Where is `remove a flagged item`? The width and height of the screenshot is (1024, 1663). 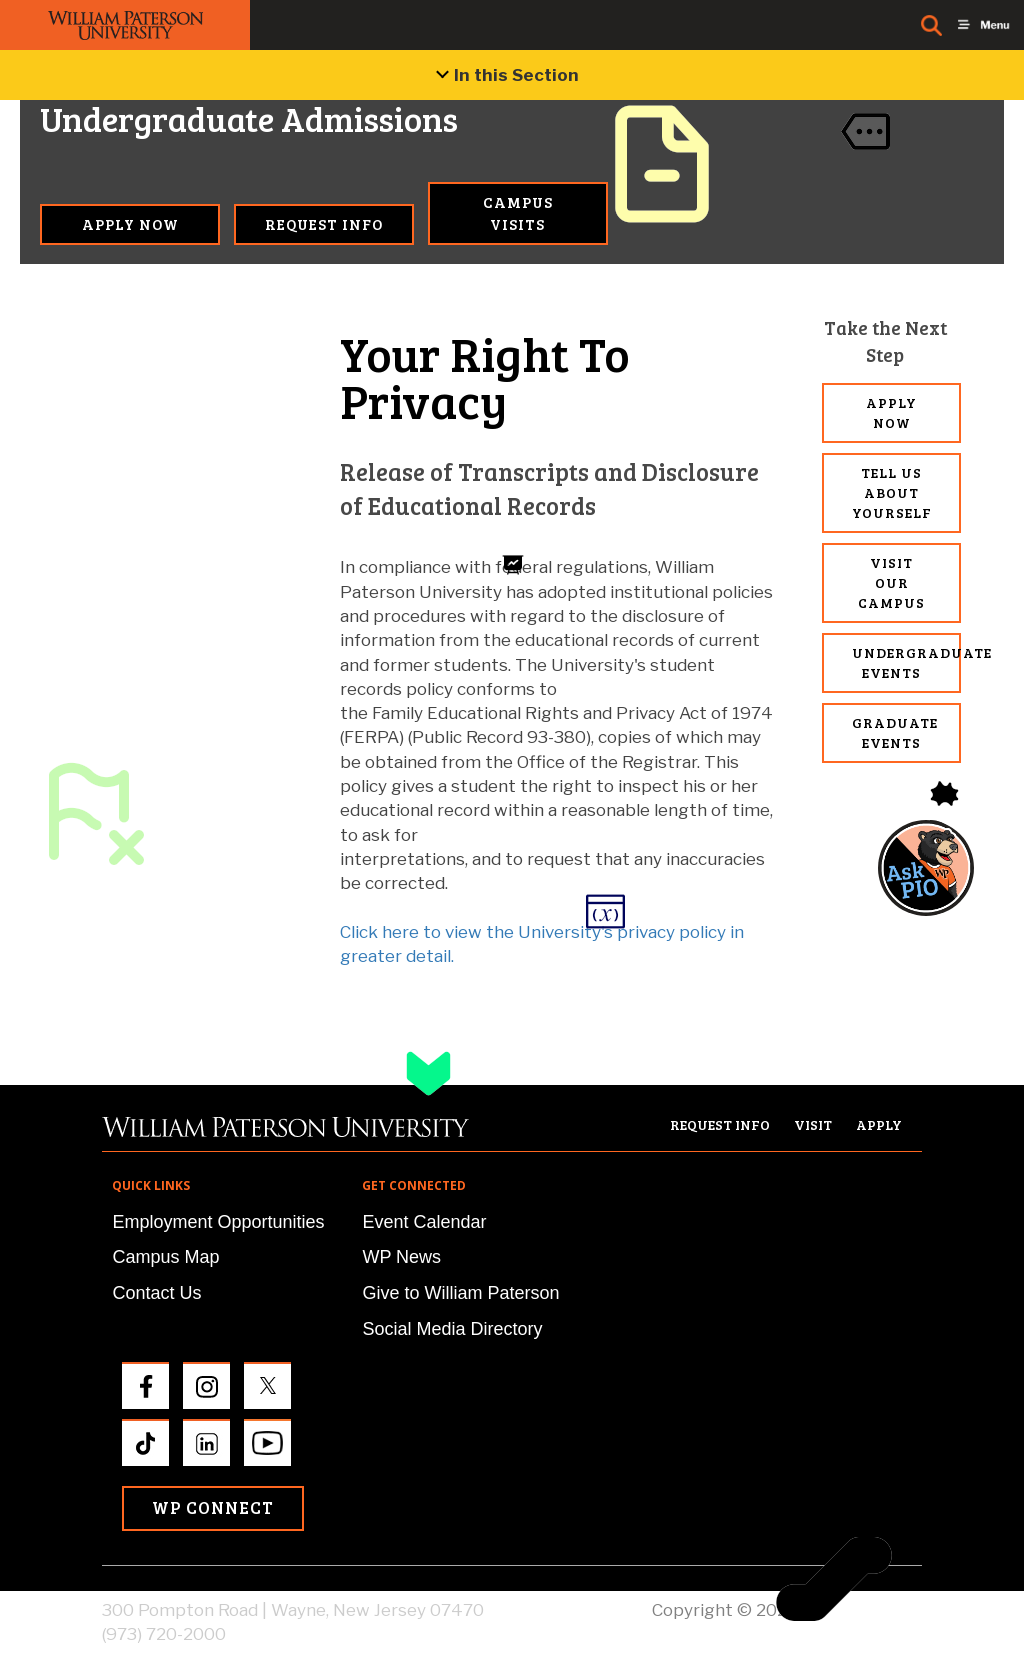
remove a flagged item is located at coordinates (89, 810).